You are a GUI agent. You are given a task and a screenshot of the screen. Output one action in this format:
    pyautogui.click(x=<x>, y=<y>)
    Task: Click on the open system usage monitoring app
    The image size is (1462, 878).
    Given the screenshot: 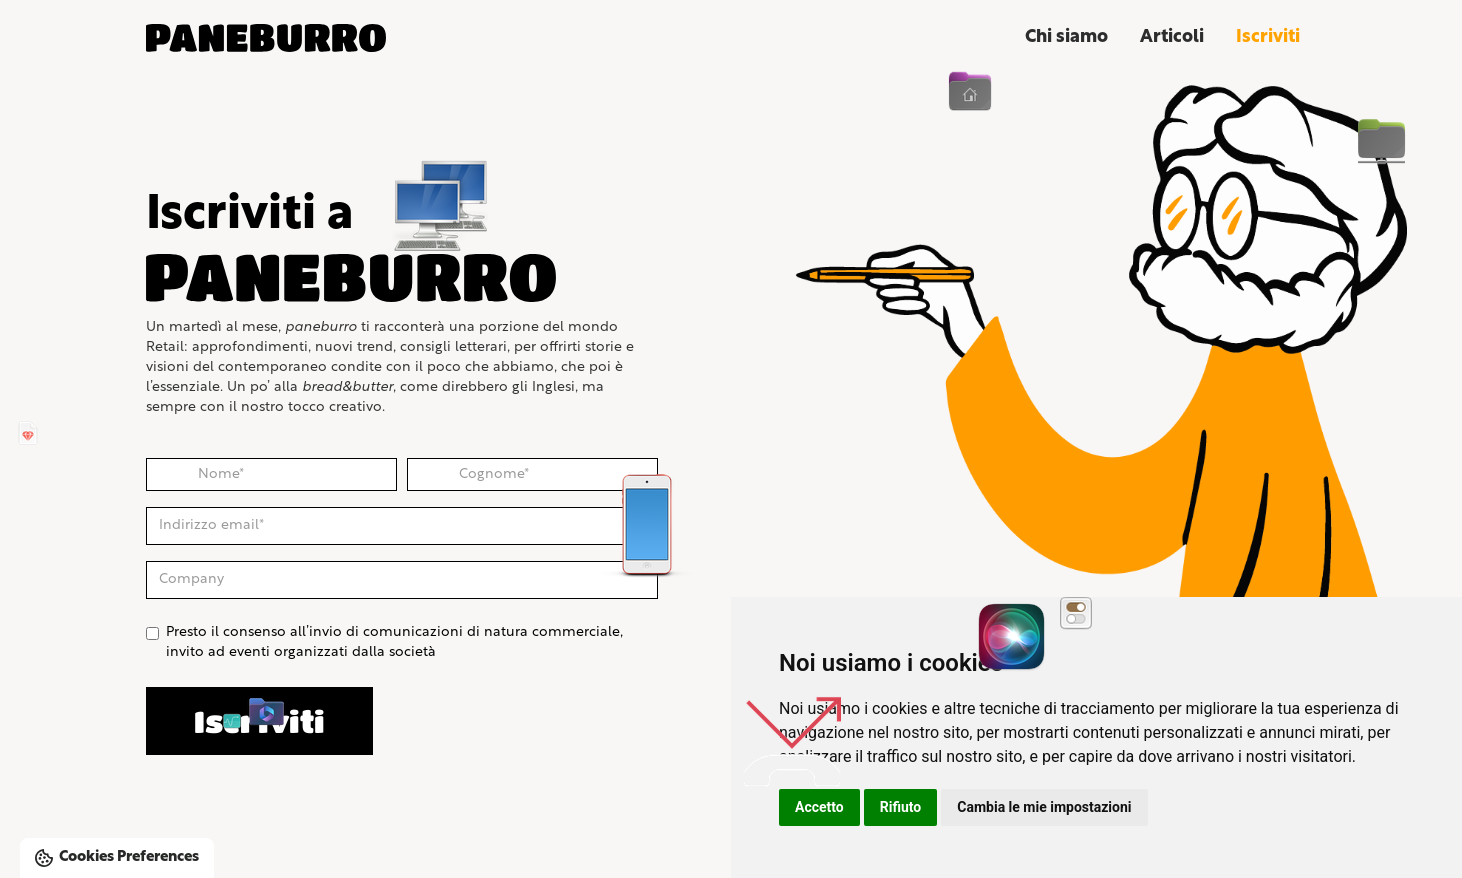 What is the action you would take?
    pyautogui.click(x=232, y=721)
    